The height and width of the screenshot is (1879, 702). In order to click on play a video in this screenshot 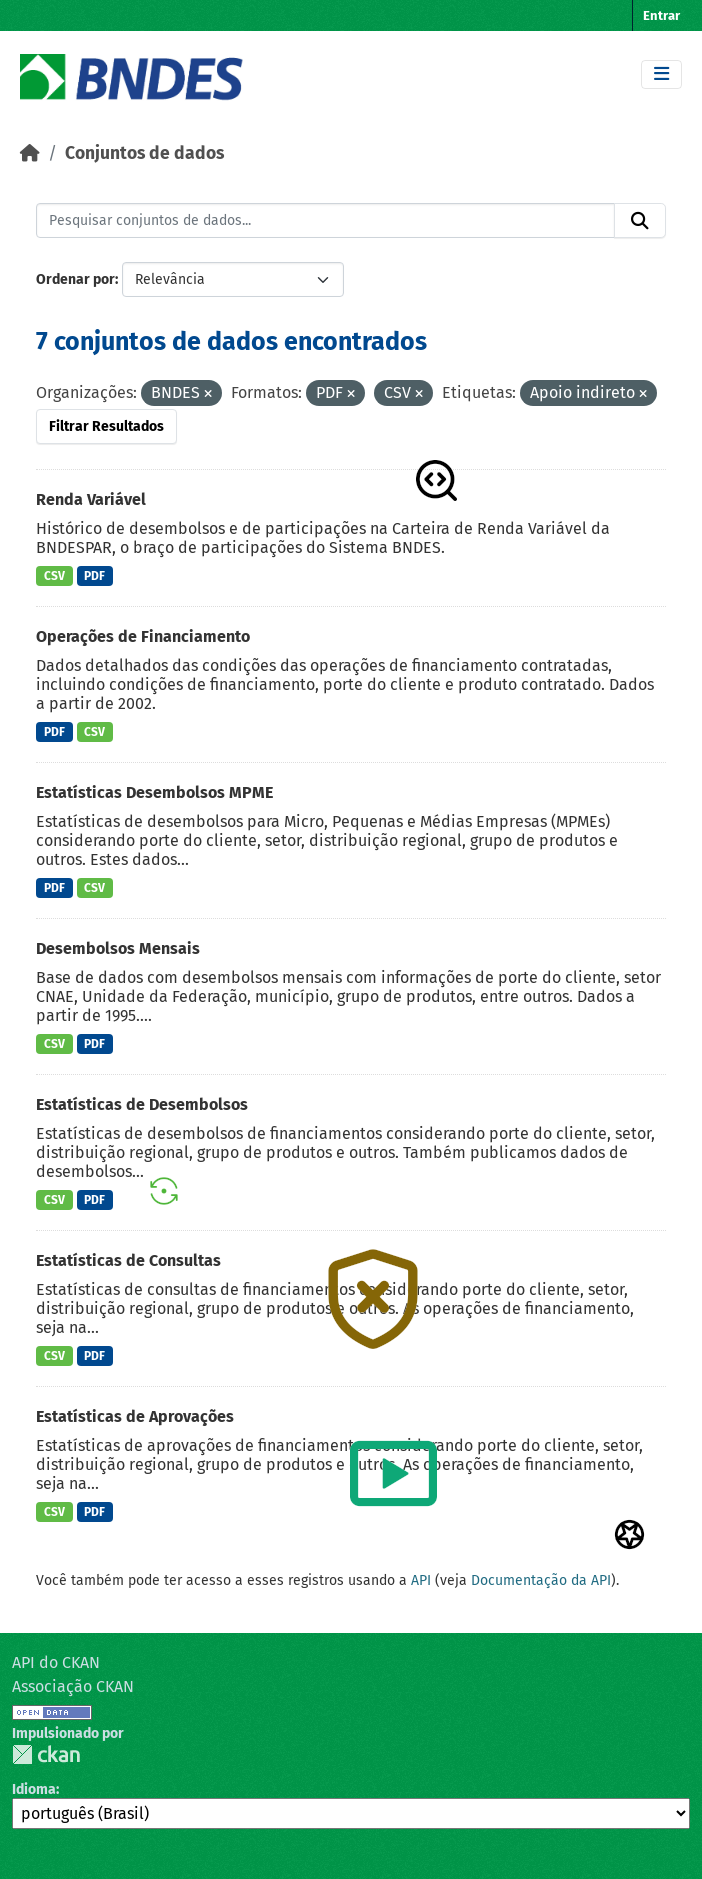, I will do `click(393, 1473)`.